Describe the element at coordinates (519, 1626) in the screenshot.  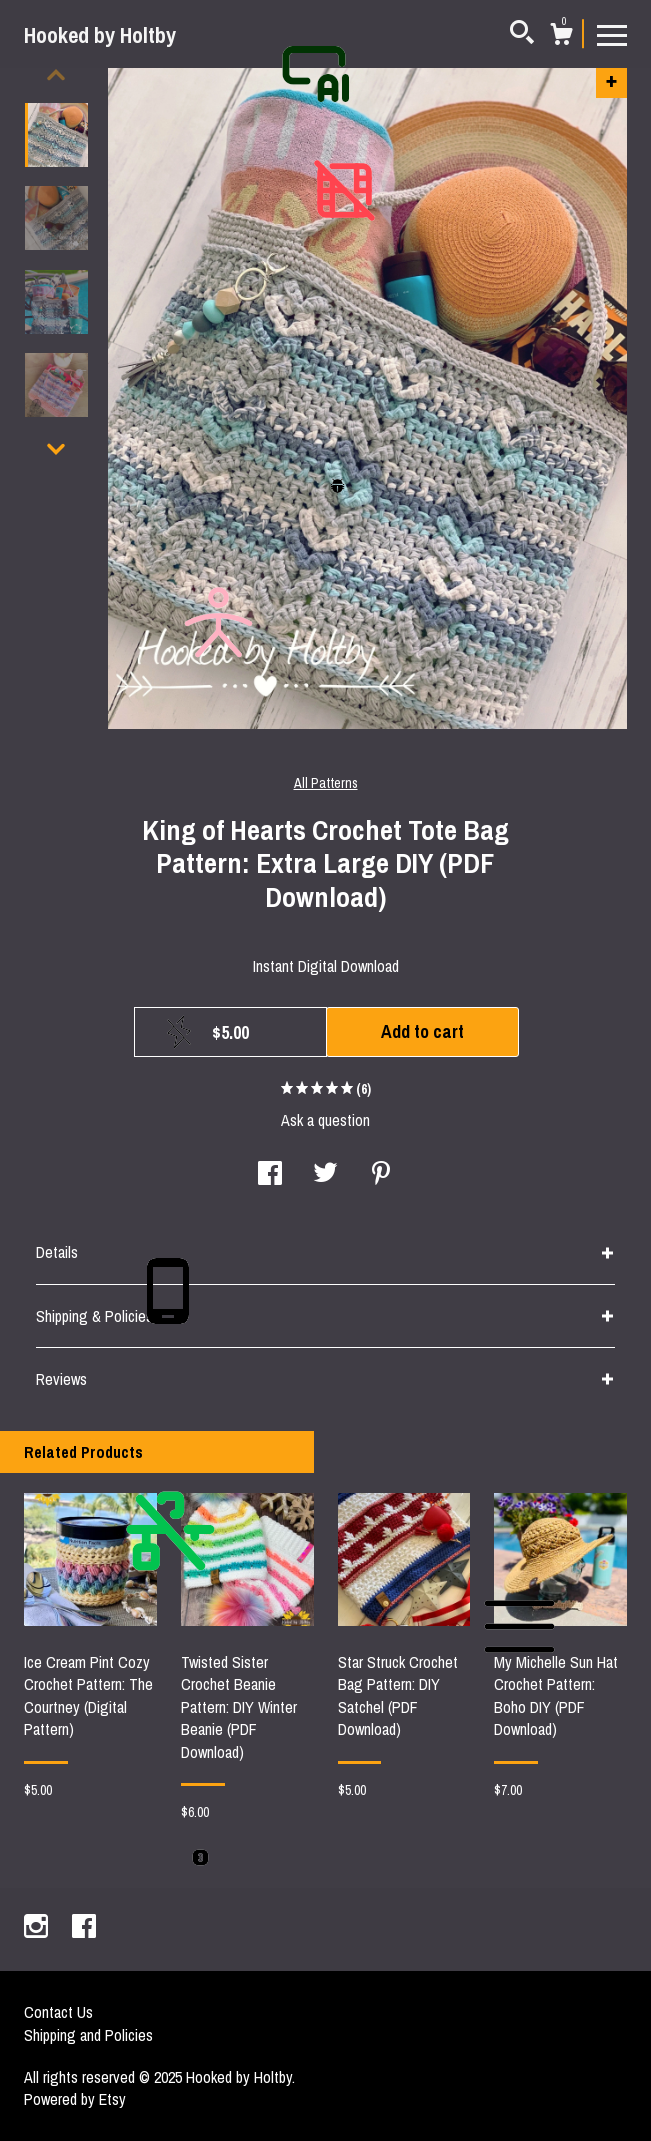
I see `view items in list format` at that location.